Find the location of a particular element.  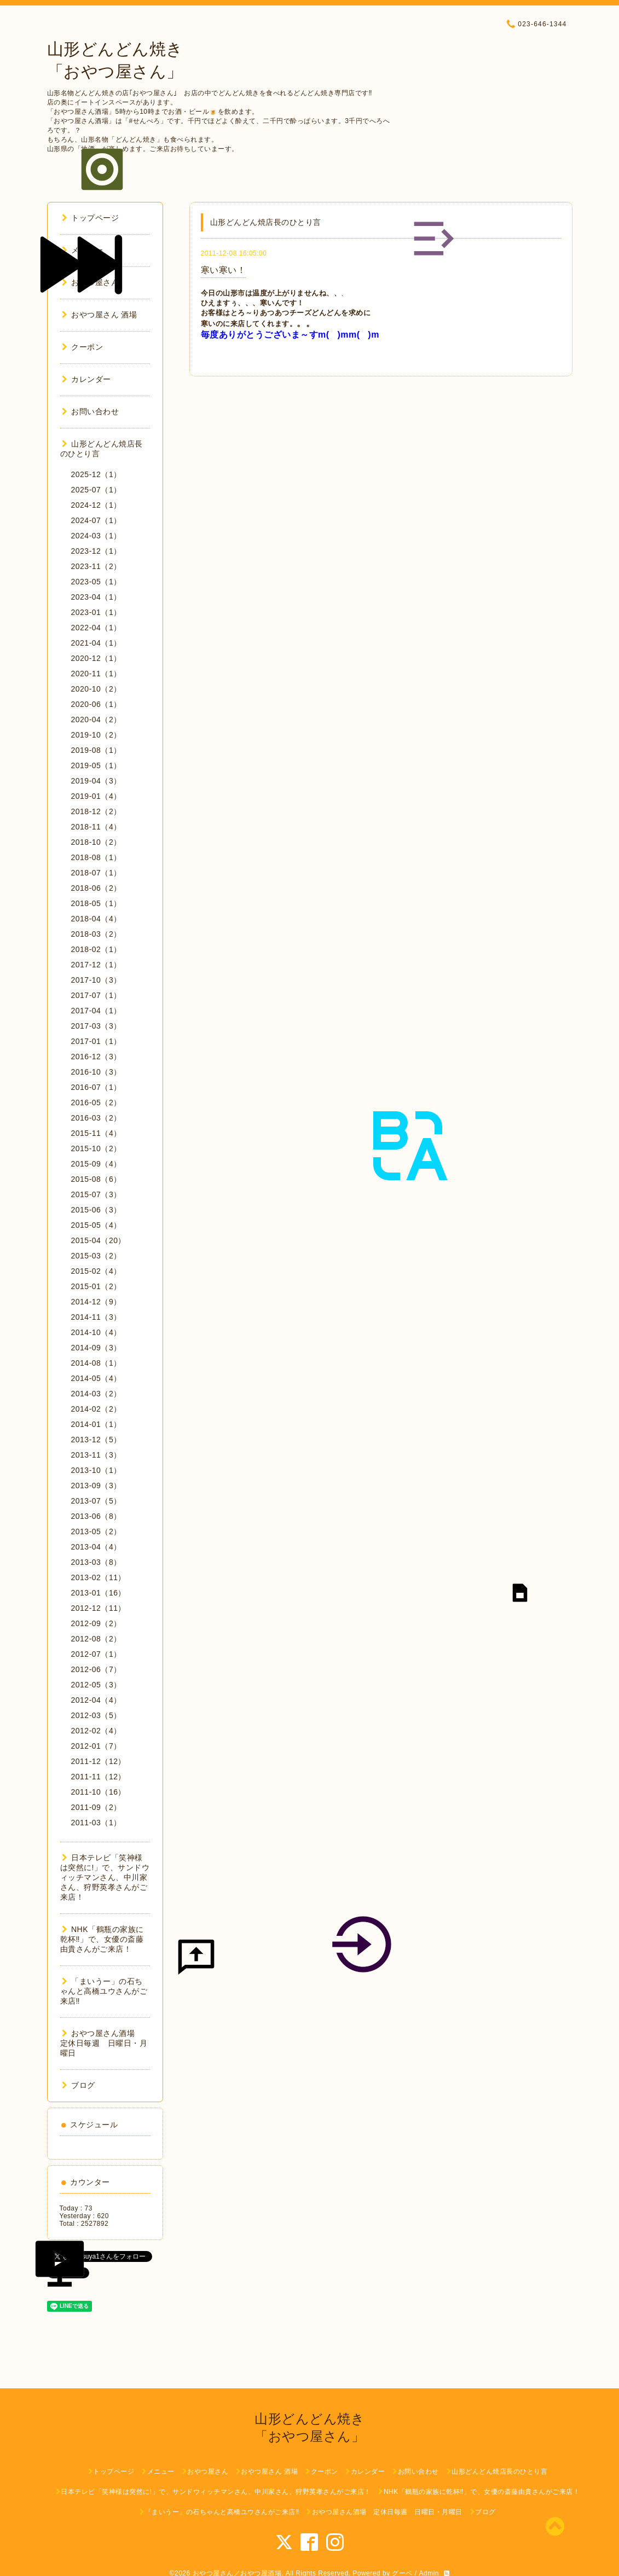

start a presentation slideshow is located at coordinates (60, 2262).